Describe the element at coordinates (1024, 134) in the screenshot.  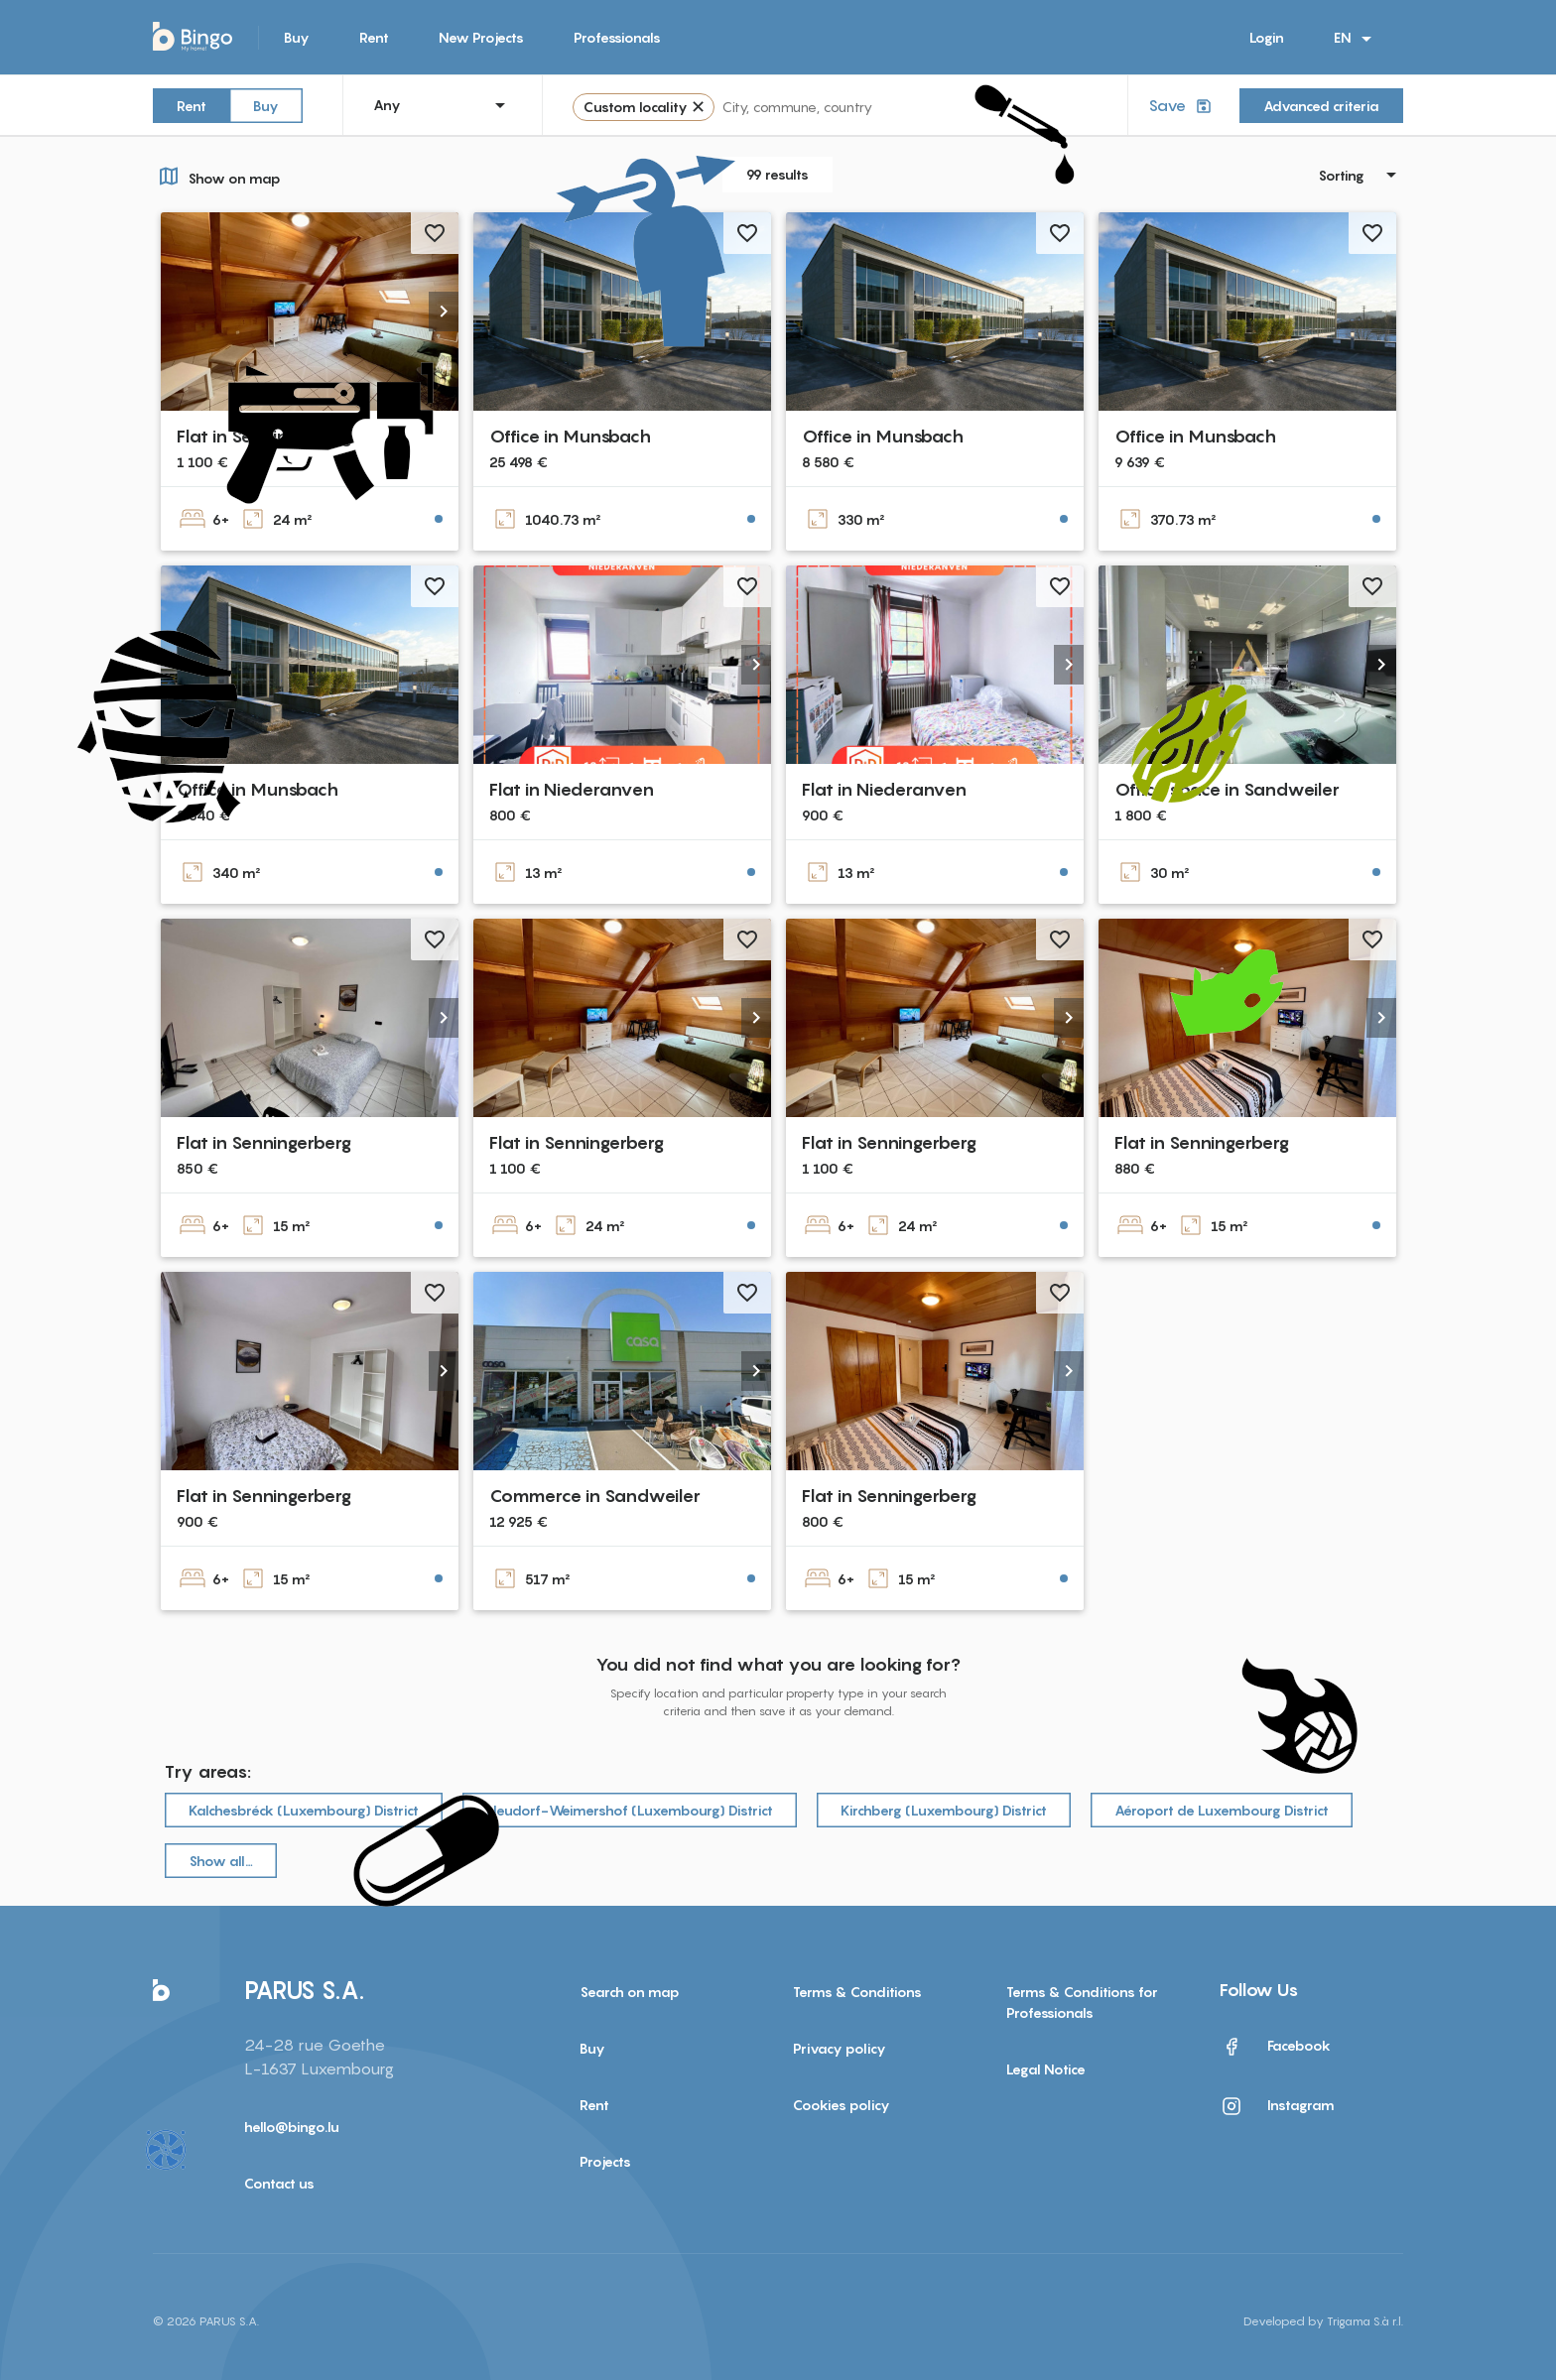
I see `select a color from the canvas` at that location.